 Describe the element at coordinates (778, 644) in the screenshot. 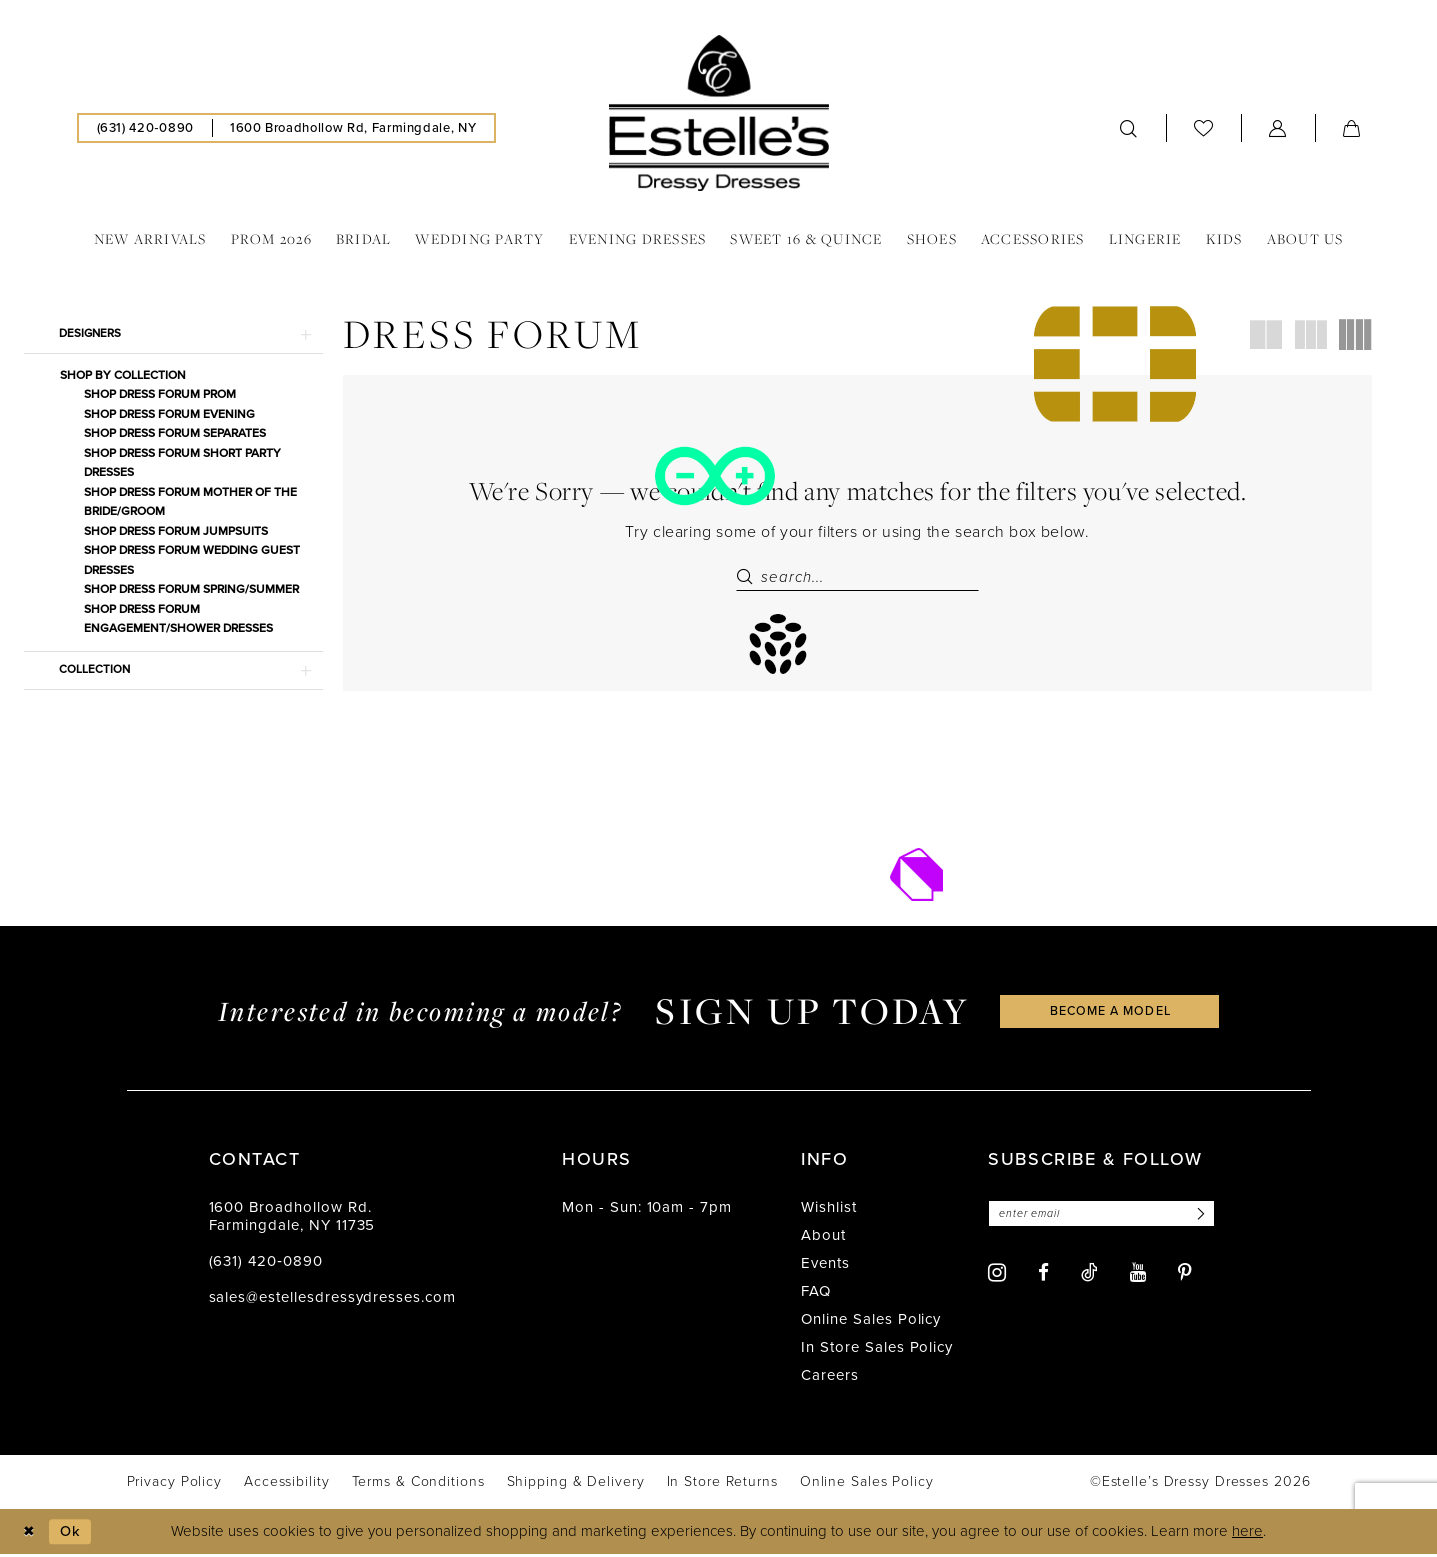

I see `open pulumi infrastructure as code dashboard` at that location.